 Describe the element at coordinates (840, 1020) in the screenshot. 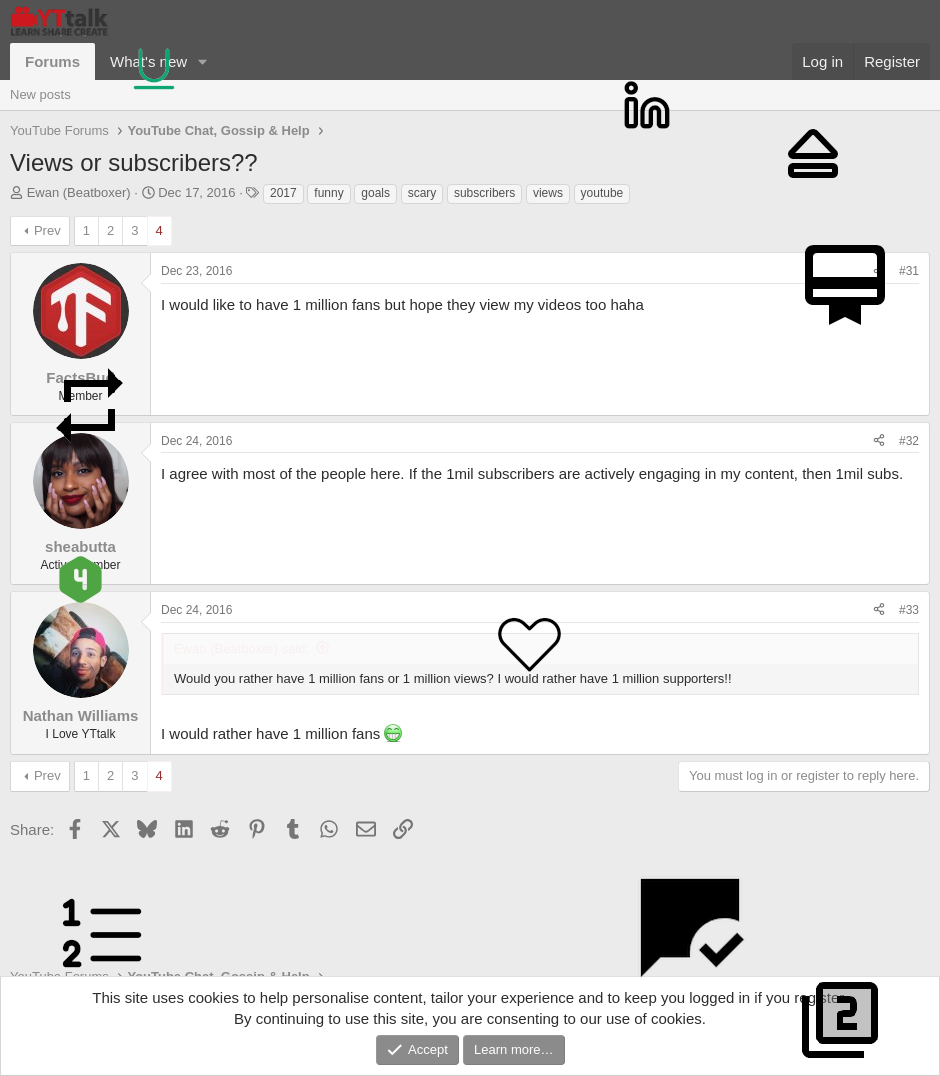

I see `indicates 2 items selected or stacked` at that location.